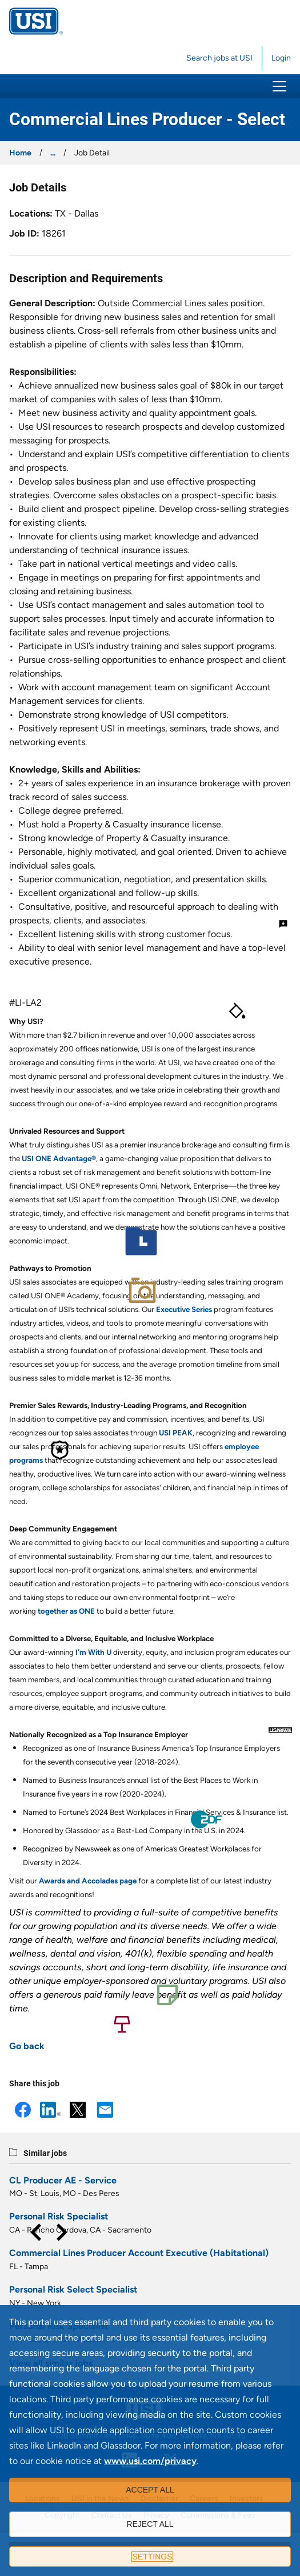  What do you see at coordinates (283, 923) in the screenshot?
I see `download chat history` at bounding box center [283, 923].